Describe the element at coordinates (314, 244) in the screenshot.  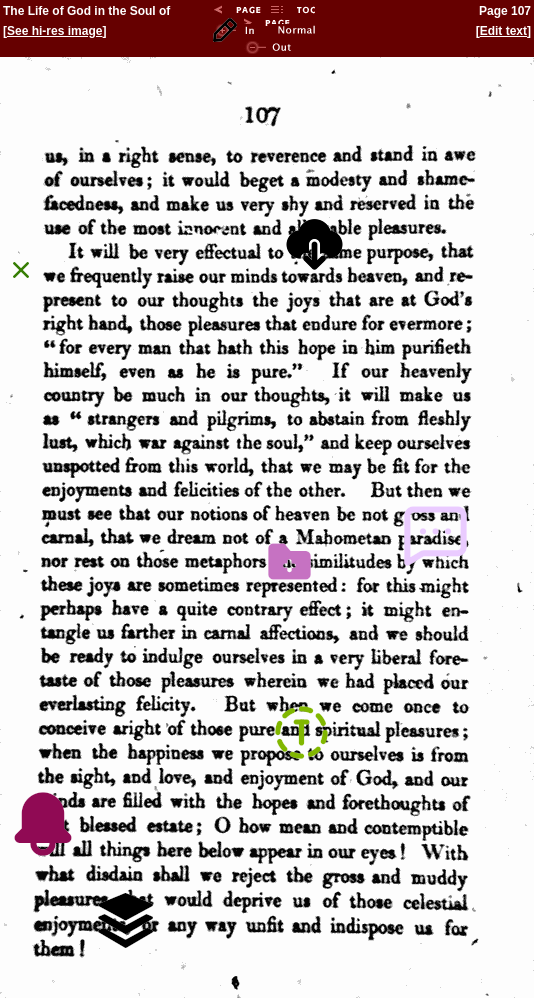
I see `download file from cloud storage` at that location.